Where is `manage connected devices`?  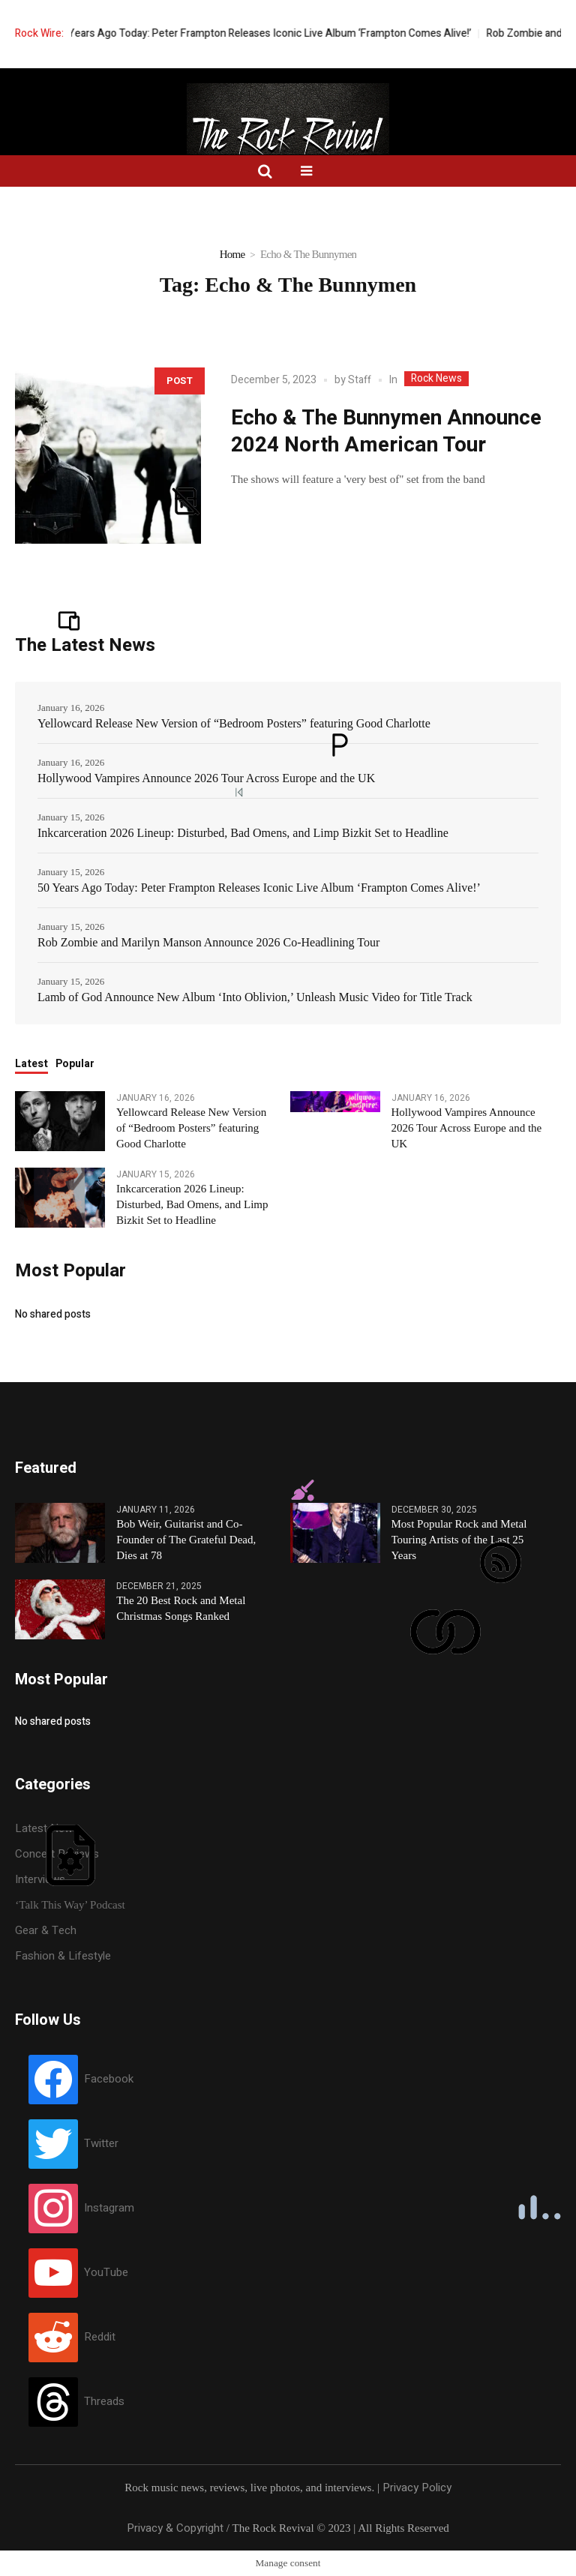
manage connected devices is located at coordinates (69, 621).